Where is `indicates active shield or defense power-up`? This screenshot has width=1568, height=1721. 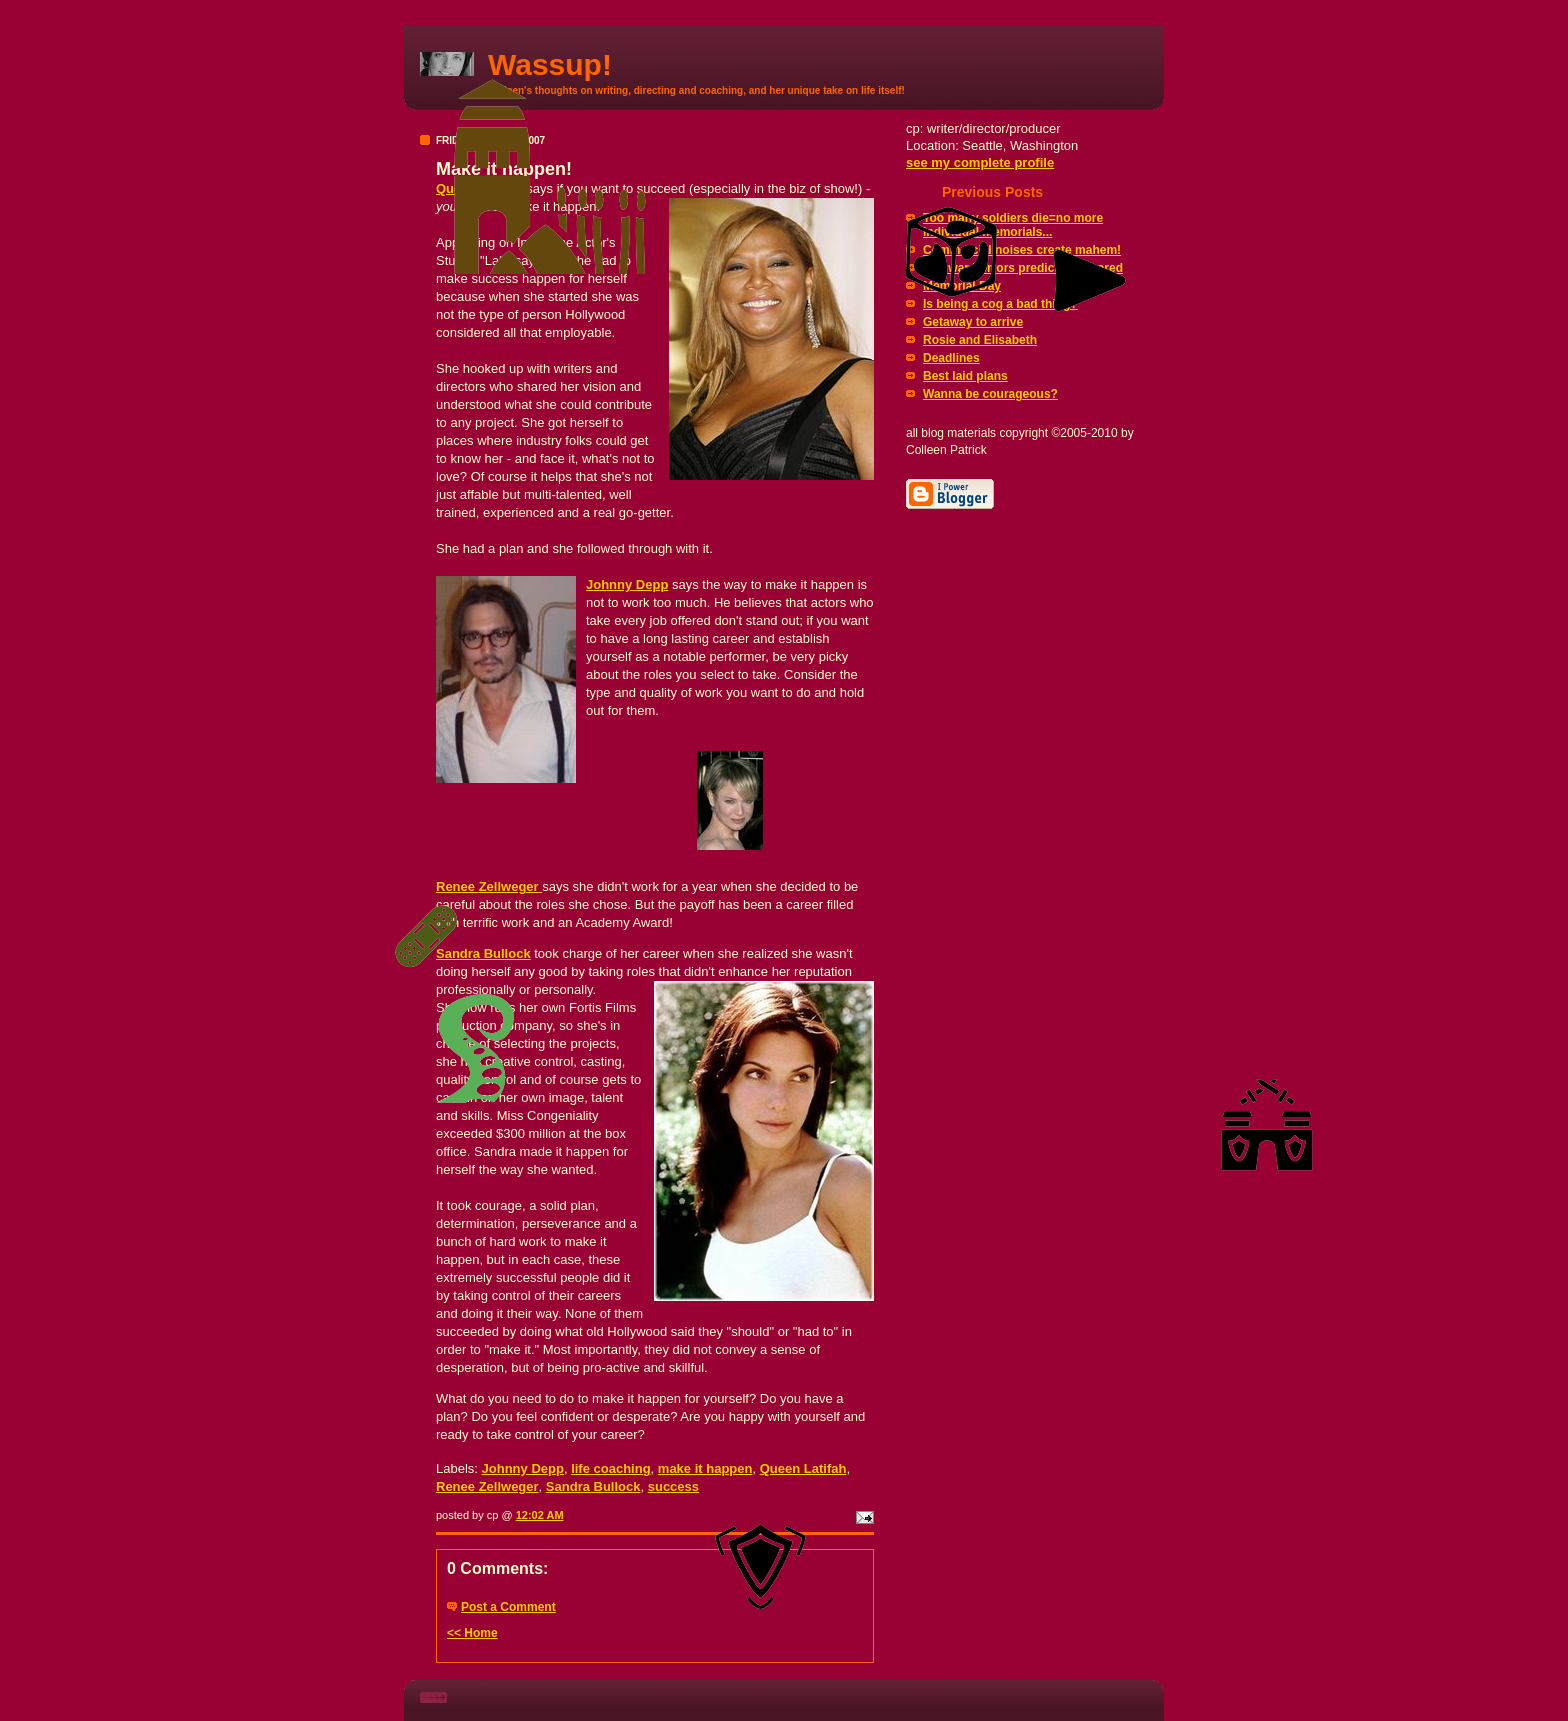 indicates active shield or defense power-up is located at coordinates (760, 1563).